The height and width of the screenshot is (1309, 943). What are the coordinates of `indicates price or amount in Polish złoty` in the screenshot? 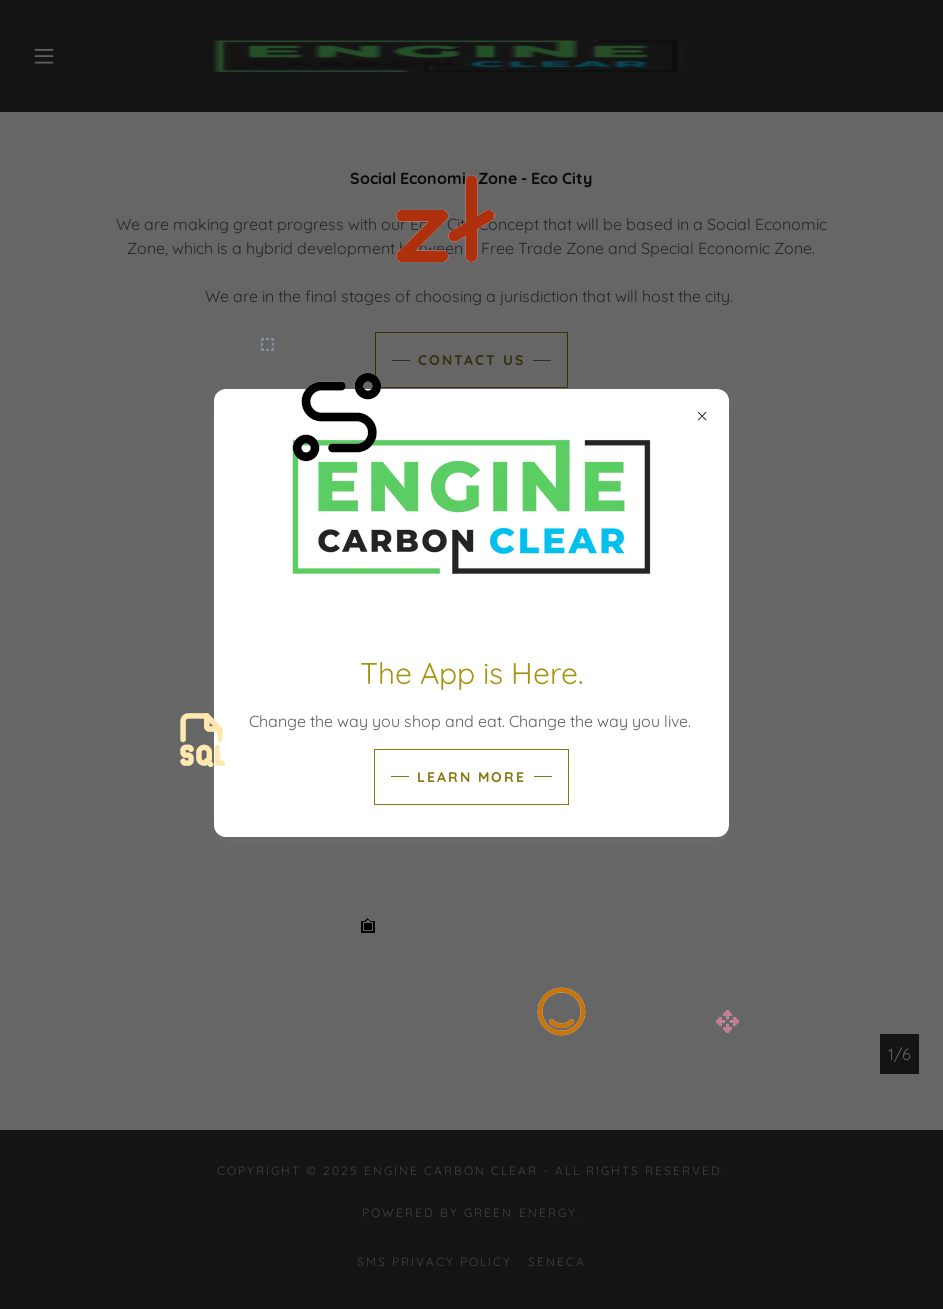 It's located at (442, 221).